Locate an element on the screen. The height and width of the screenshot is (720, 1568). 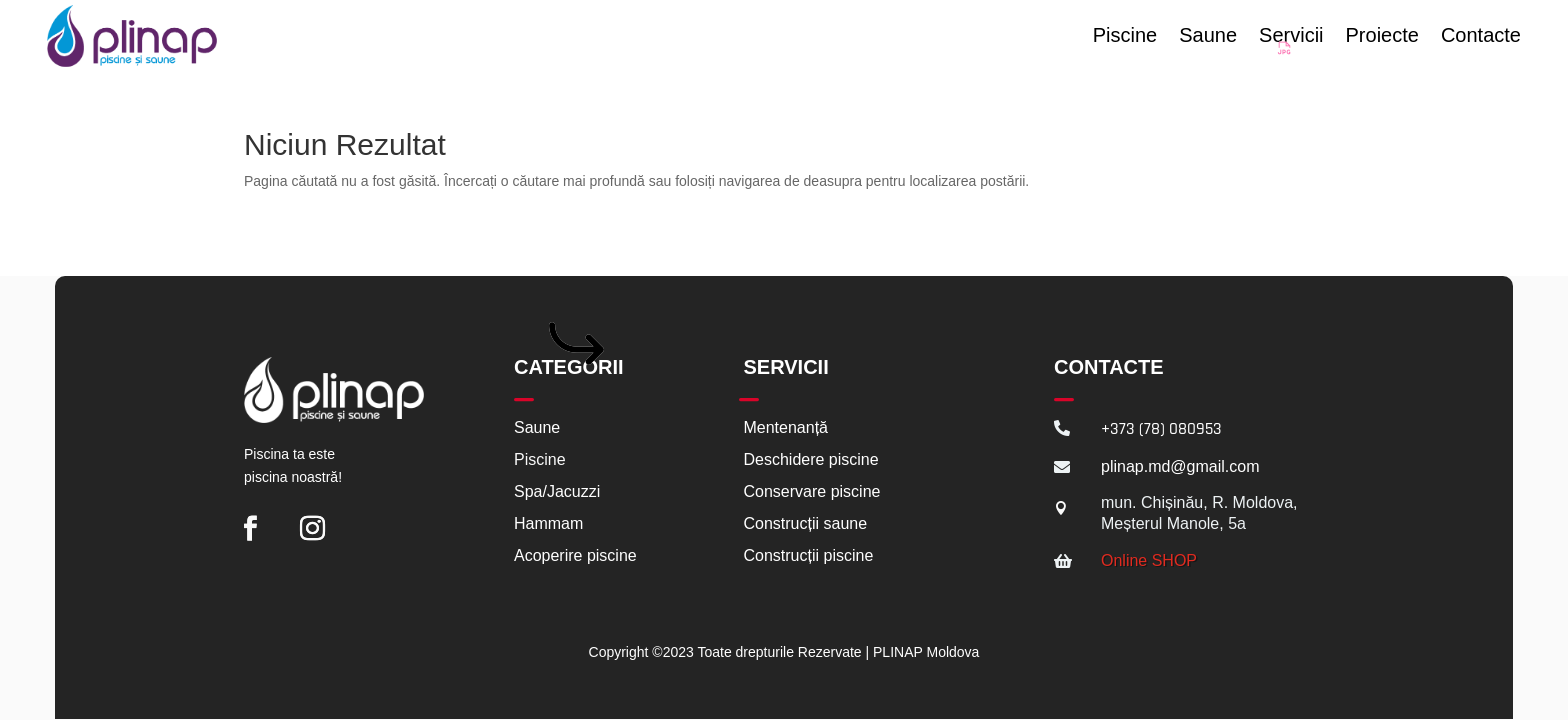
view or open a JPG image file is located at coordinates (1284, 48).